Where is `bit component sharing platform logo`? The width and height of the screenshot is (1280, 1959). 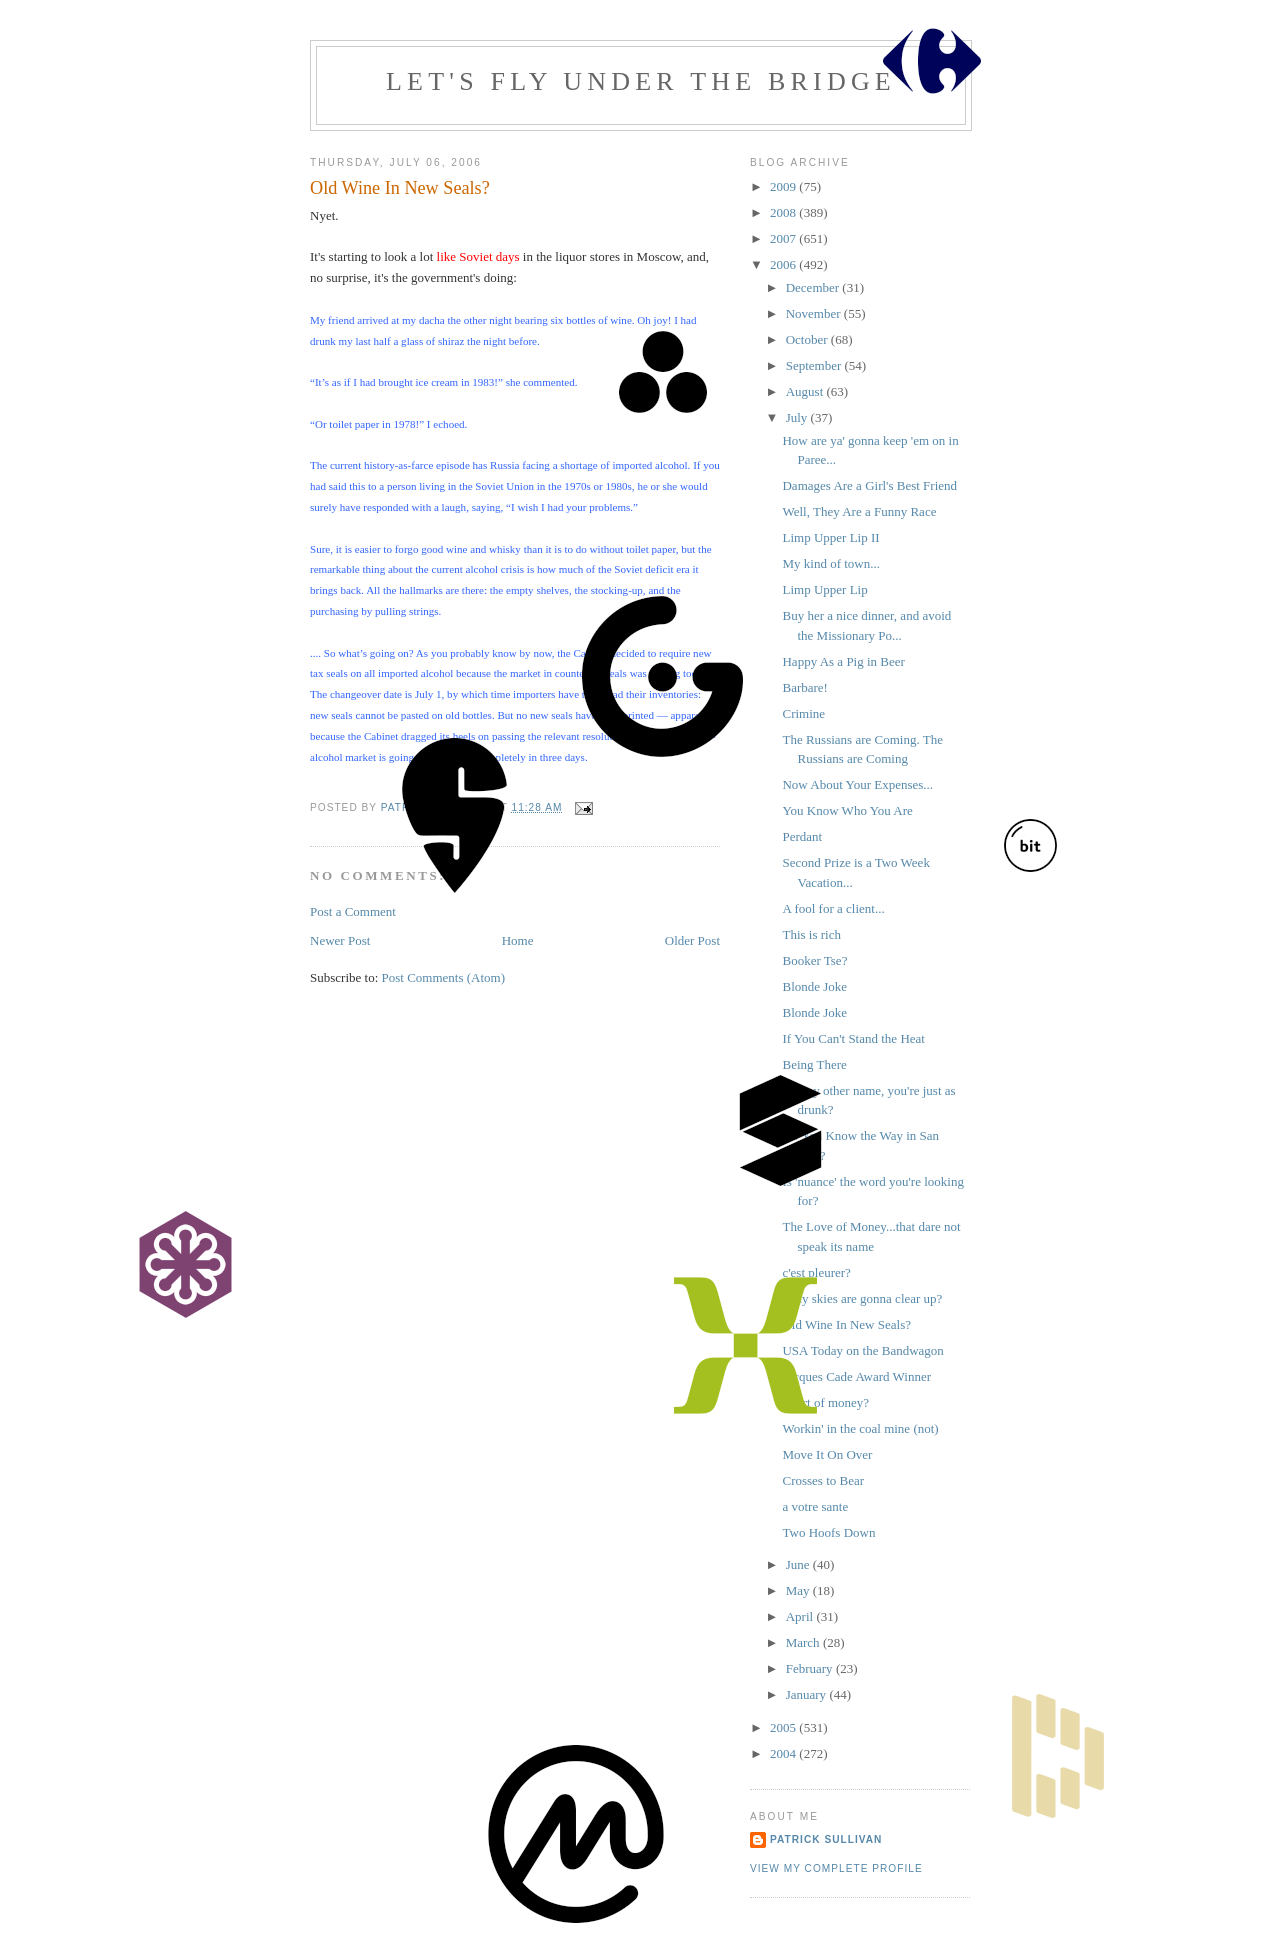
bit component sharing platform logo is located at coordinates (1030, 845).